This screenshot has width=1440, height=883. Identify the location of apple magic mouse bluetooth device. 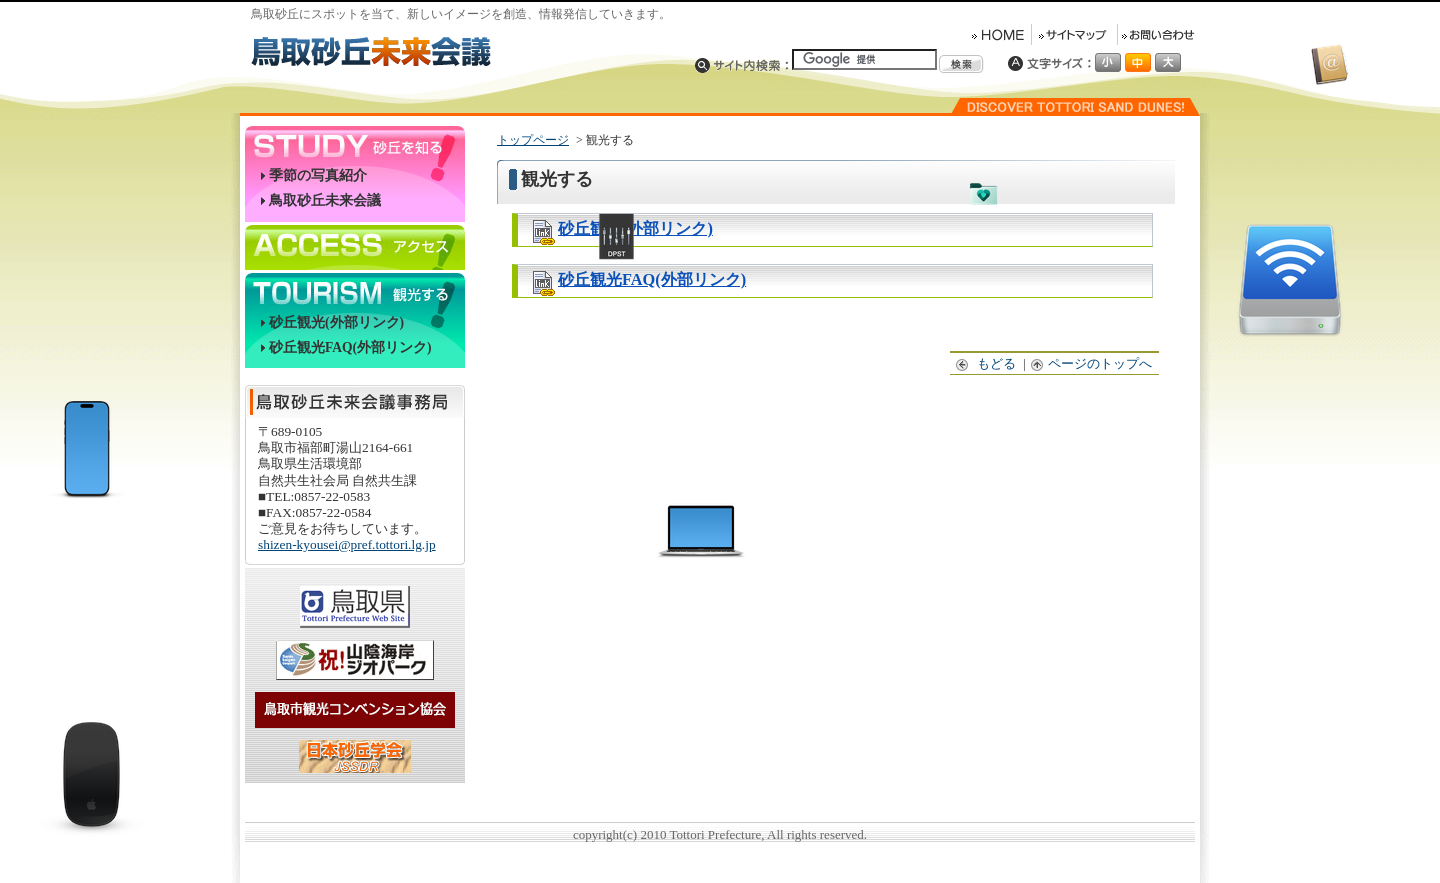
(91, 778).